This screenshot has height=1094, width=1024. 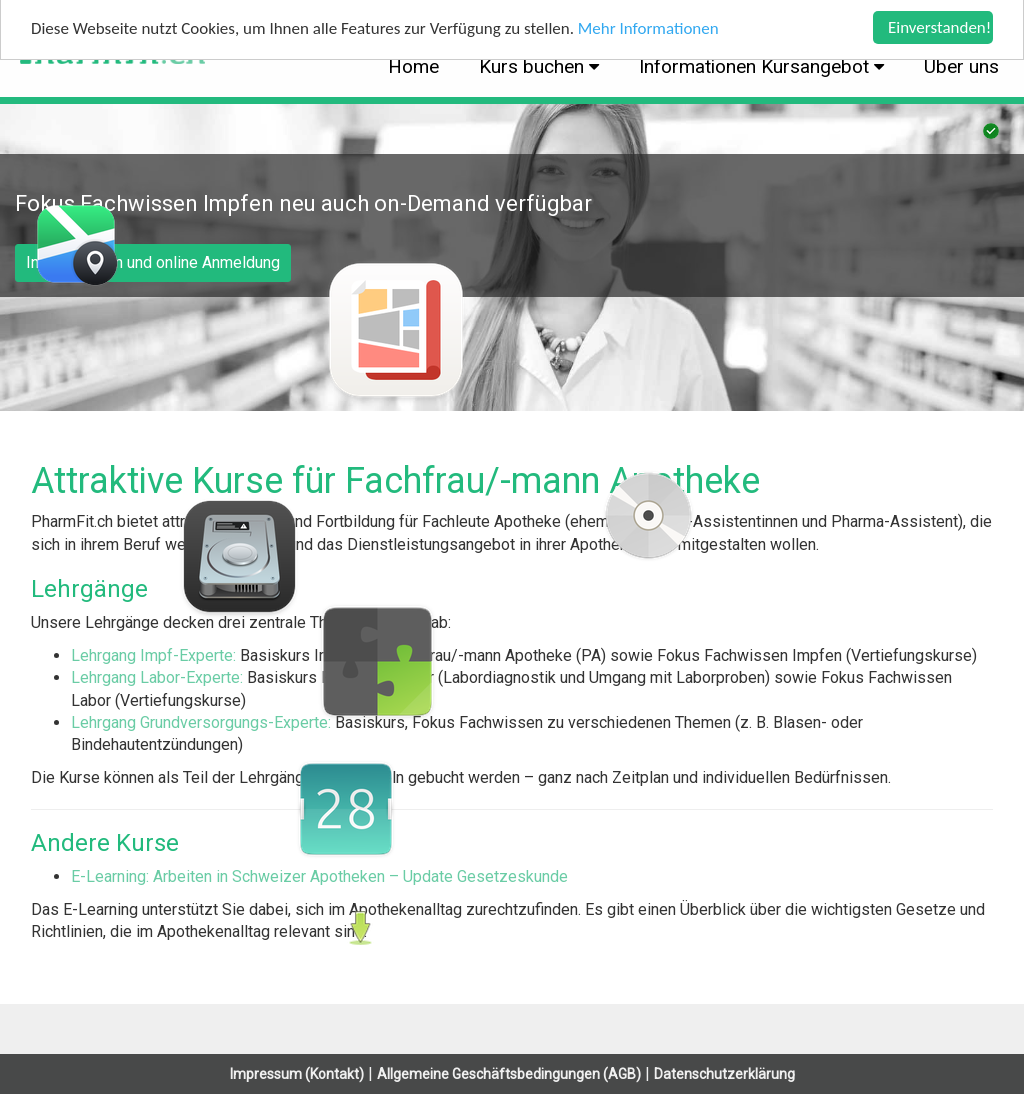 What do you see at coordinates (239, 556) in the screenshot?
I see `open disk utility to manage storage drives` at bounding box center [239, 556].